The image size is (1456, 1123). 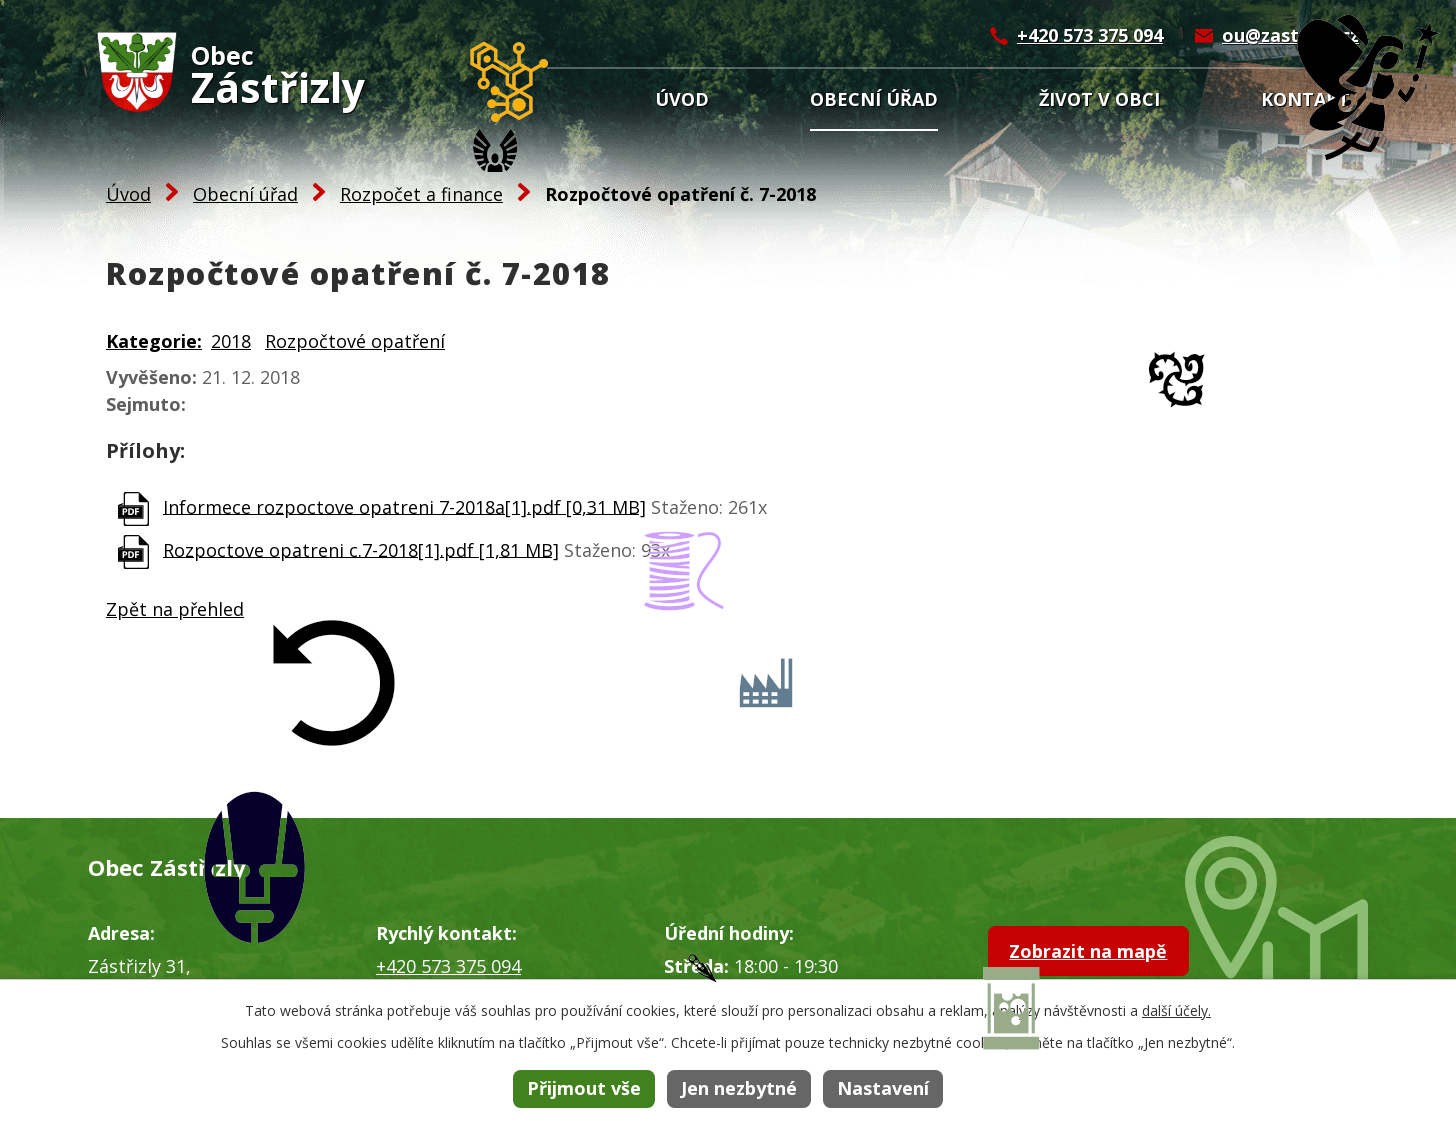 What do you see at coordinates (509, 82) in the screenshot?
I see `view molecular or chemical structure` at bounding box center [509, 82].